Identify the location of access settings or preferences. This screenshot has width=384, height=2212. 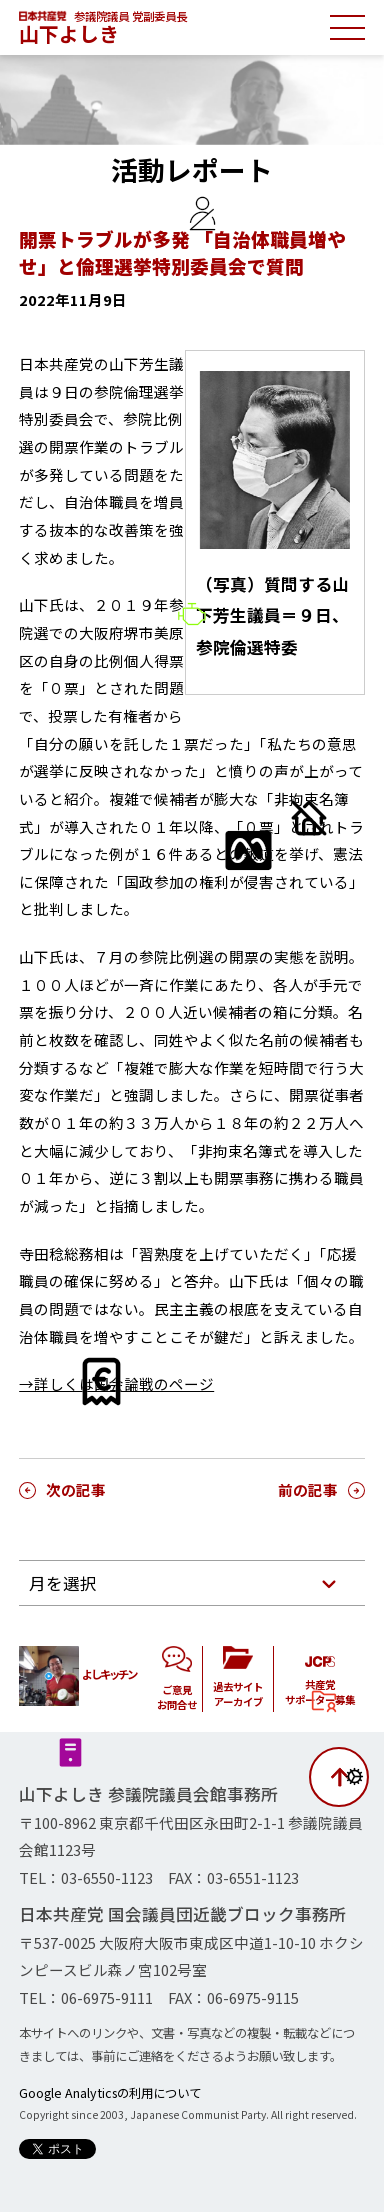
(354, 1776).